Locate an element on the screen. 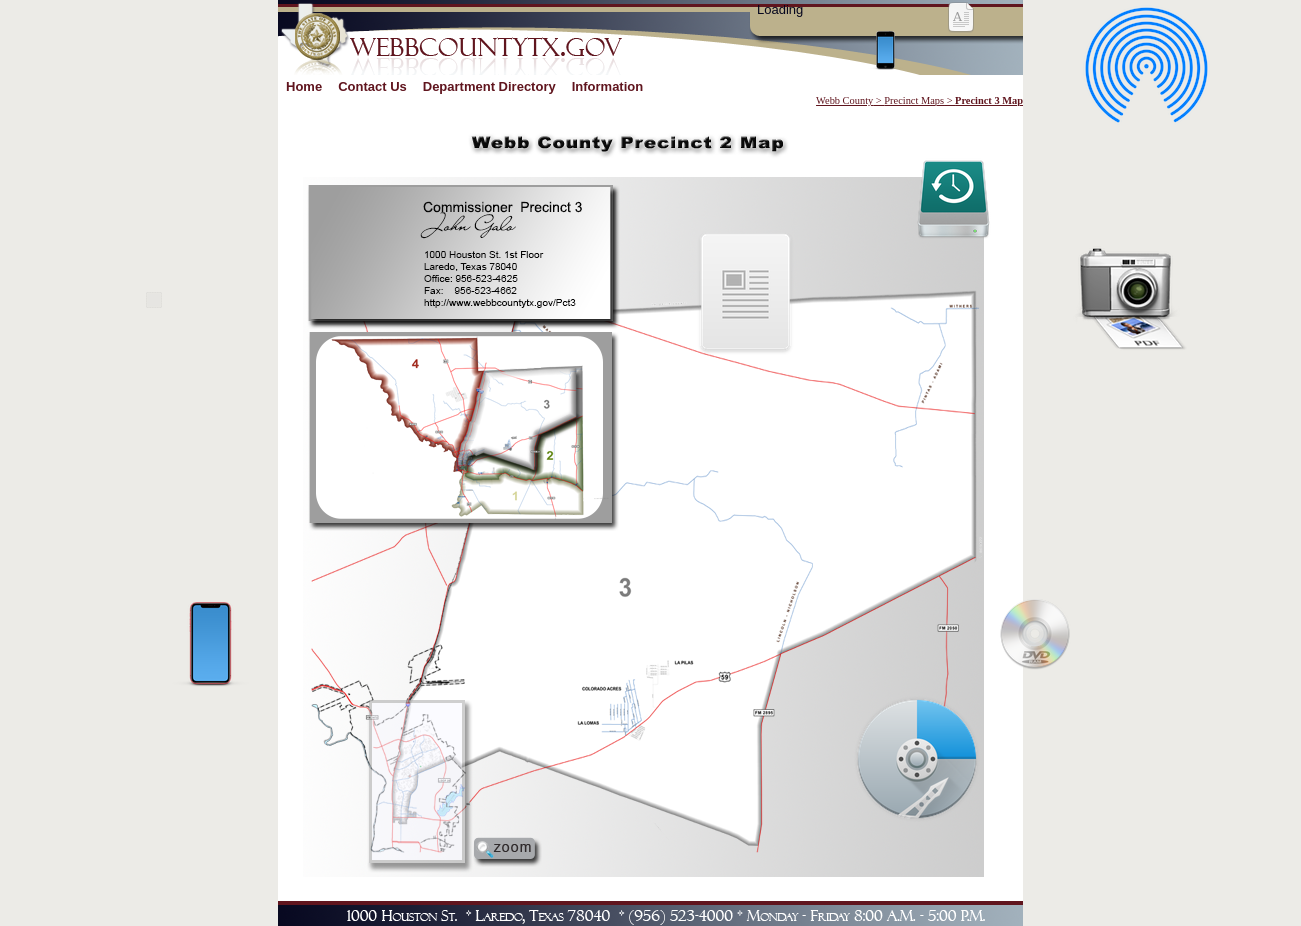 This screenshot has height=926, width=1301. share files wirelessly via AirDrop is located at coordinates (1146, 68).